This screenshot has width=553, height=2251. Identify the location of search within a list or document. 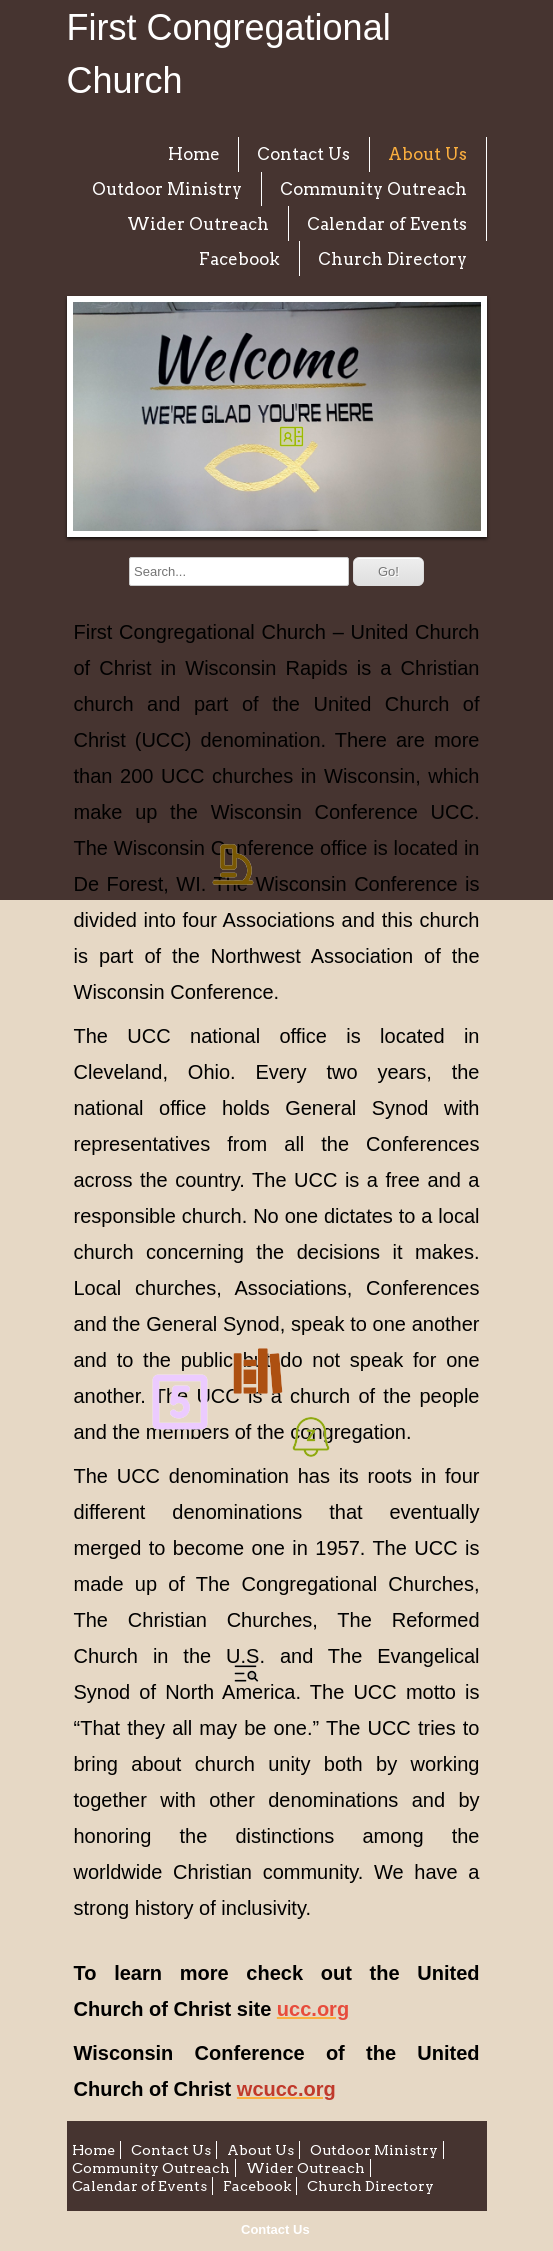
(245, 1673).